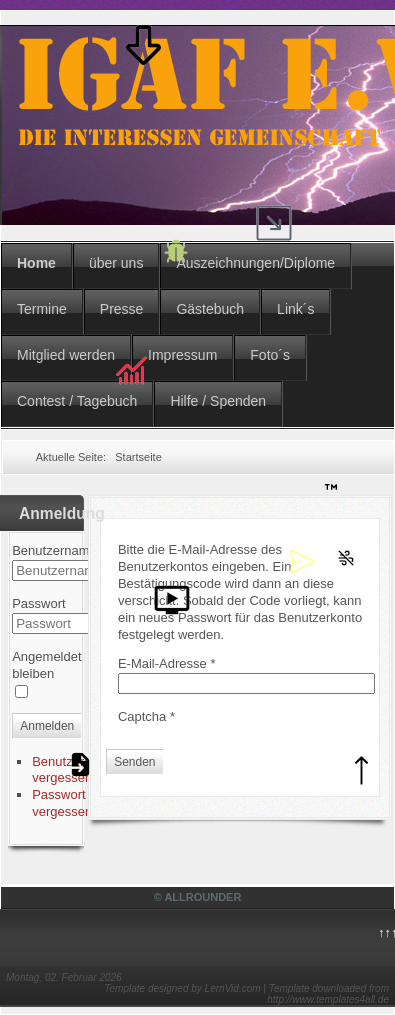  What do you see at coordinates (331, 487) in the screenshot?
I see `indicates trademarked content or branding` at bounding box center [331, 487].